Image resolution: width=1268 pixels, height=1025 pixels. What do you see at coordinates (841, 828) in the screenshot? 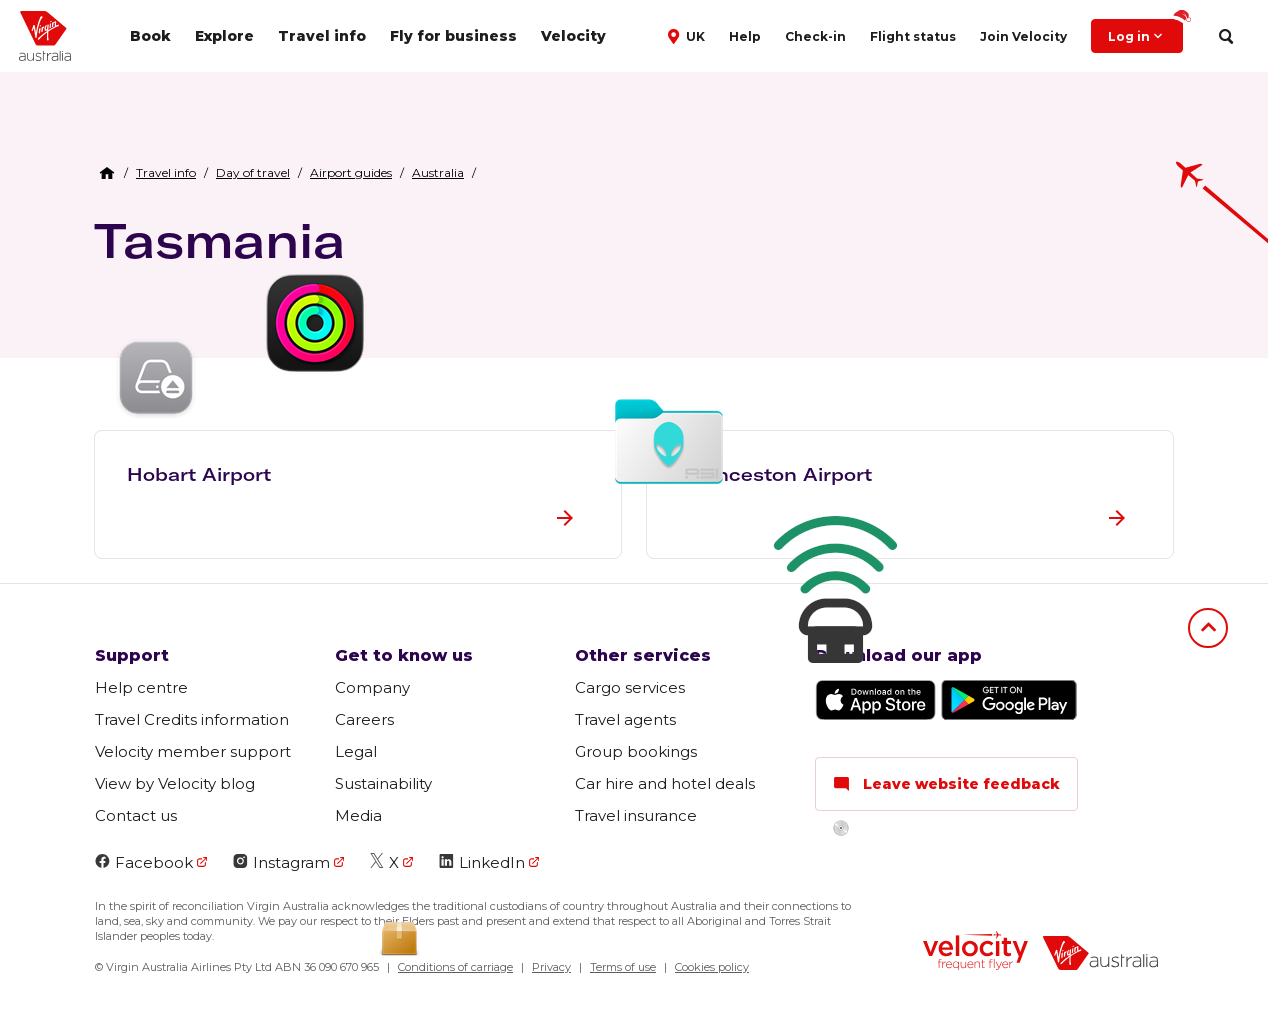
I see `access DVD drive or optical media` at bounding box center [841, 828].